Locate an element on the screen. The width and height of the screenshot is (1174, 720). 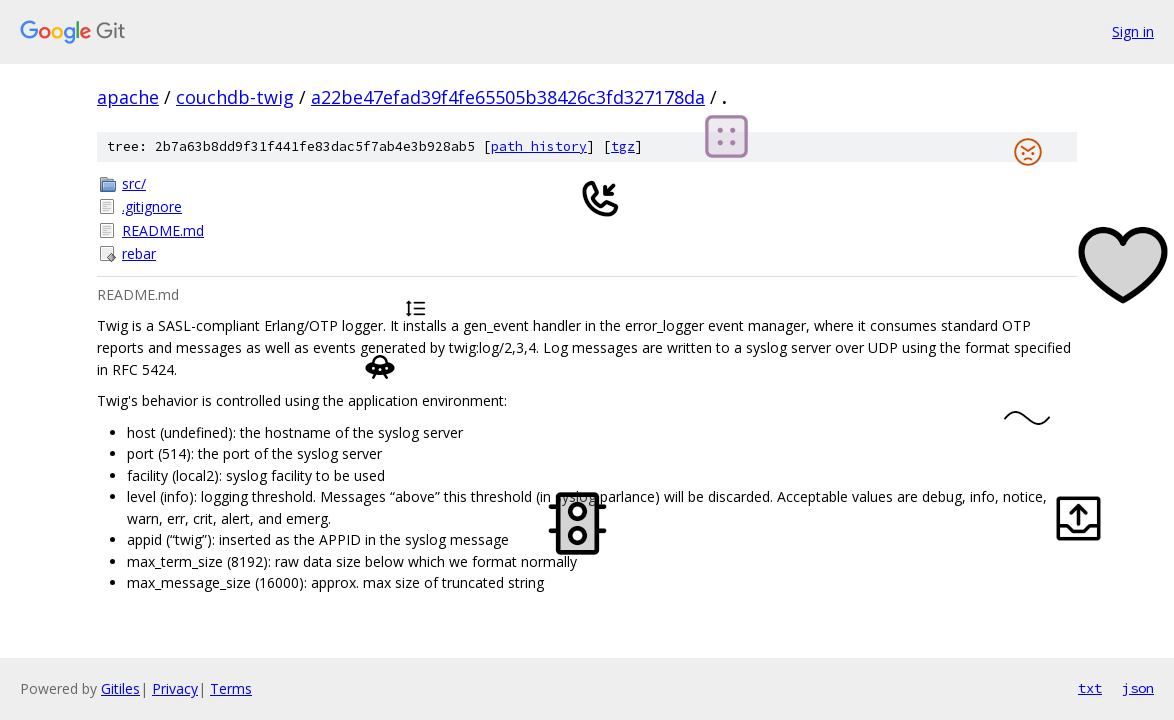
add to favorites is located at coordinates (1123, 262).